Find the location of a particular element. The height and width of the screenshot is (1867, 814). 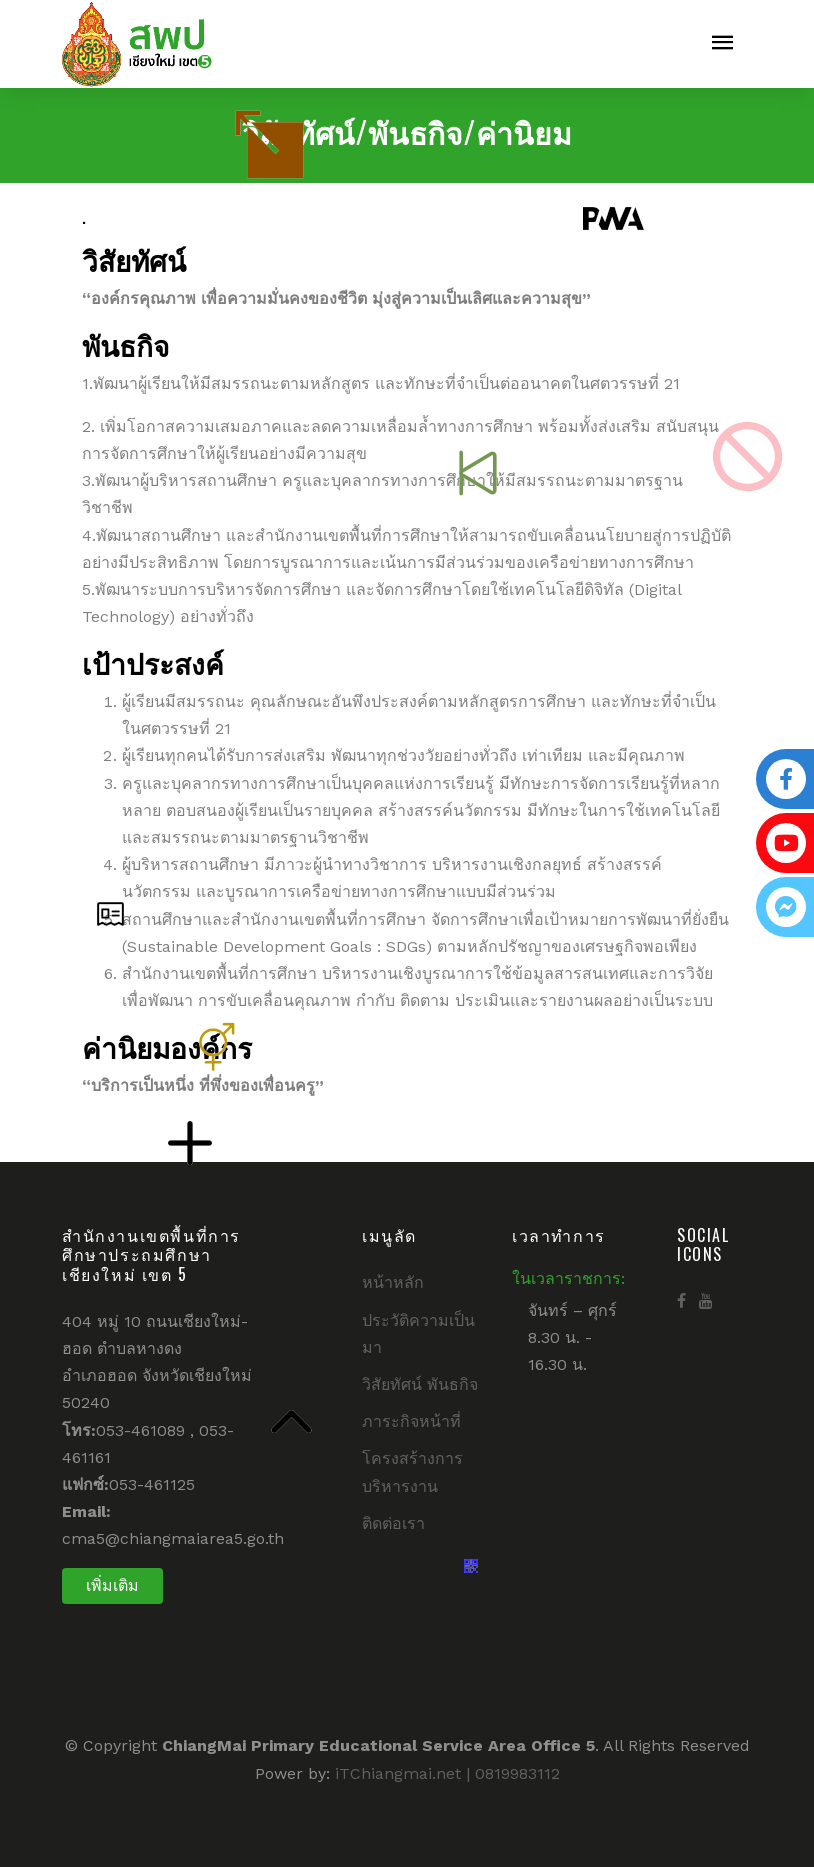

block or ban a user is located at coordinates (747, 456).